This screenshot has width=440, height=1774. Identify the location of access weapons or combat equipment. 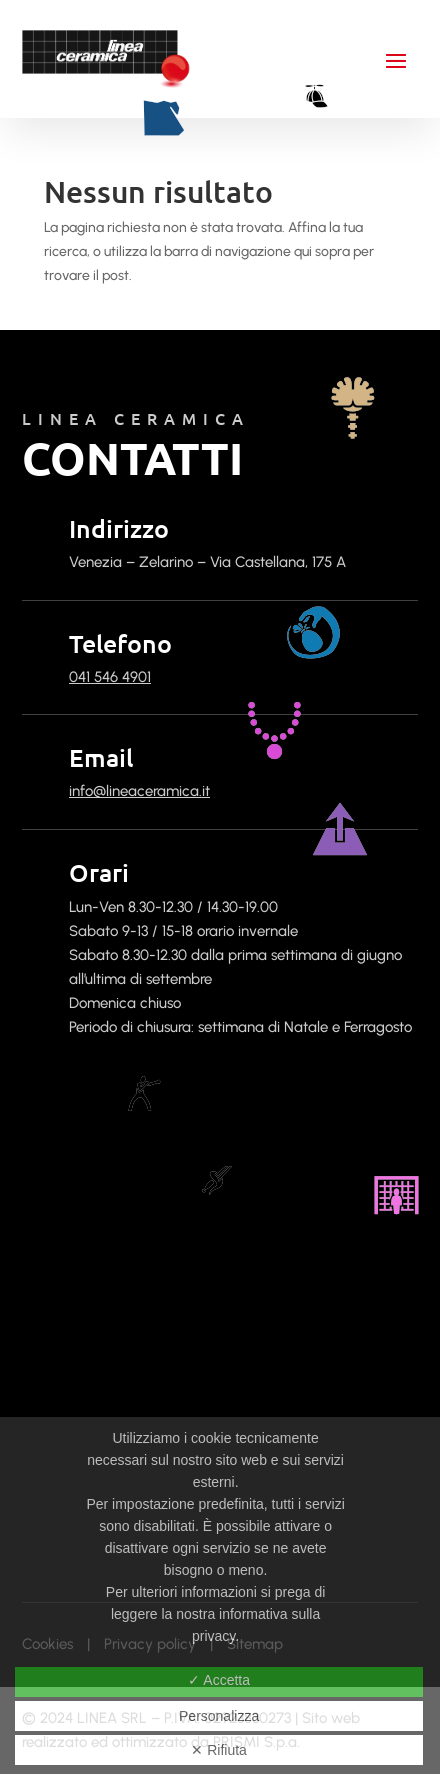
(217, 1181).